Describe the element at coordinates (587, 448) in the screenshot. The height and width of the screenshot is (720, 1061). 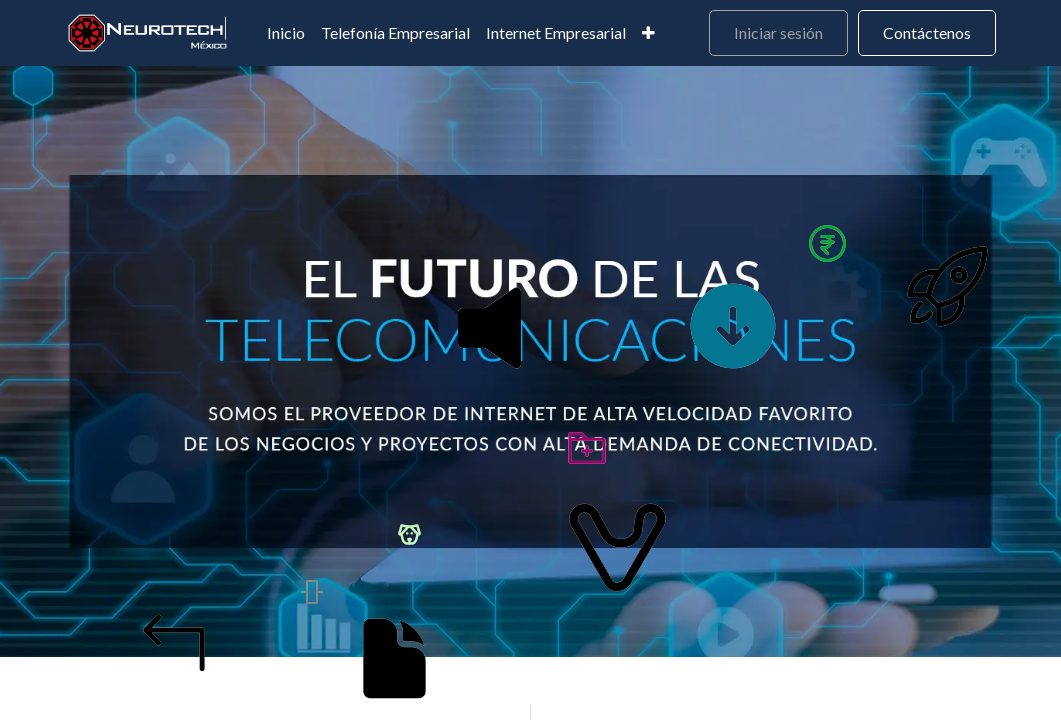
I see `create a new folder` at that location.